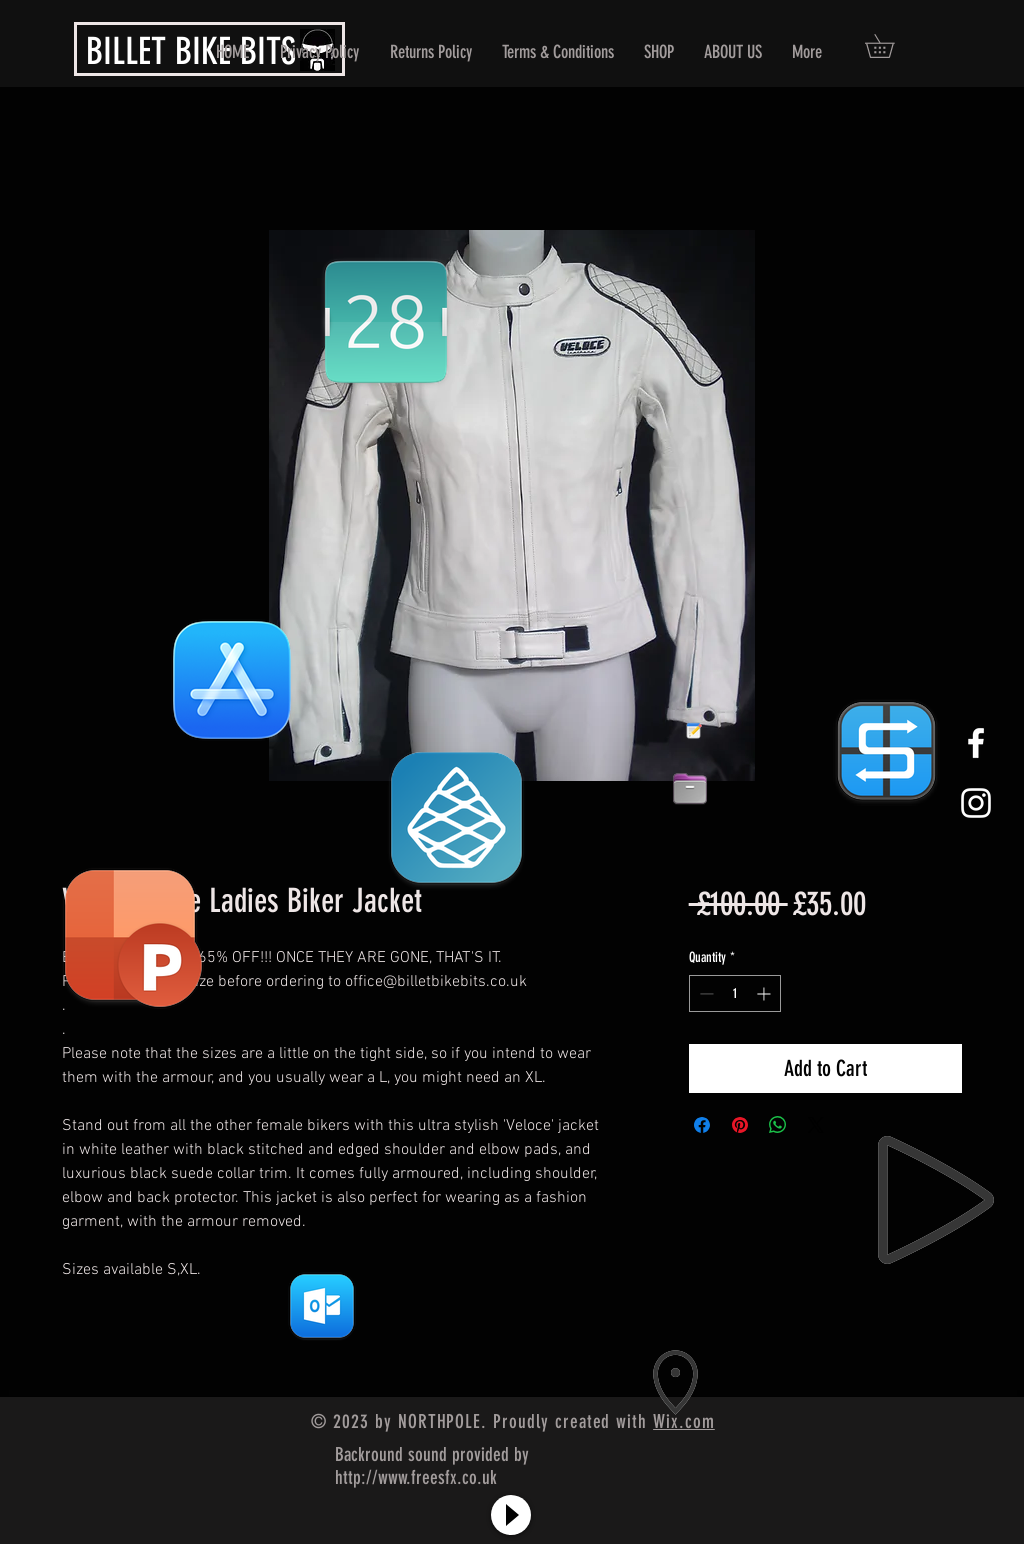 This screenshot has width=1024, height=1544. Describe the element at coordinates (130, 935) in the screenshot. I see `open Microsoft PowerPoint` at that location.